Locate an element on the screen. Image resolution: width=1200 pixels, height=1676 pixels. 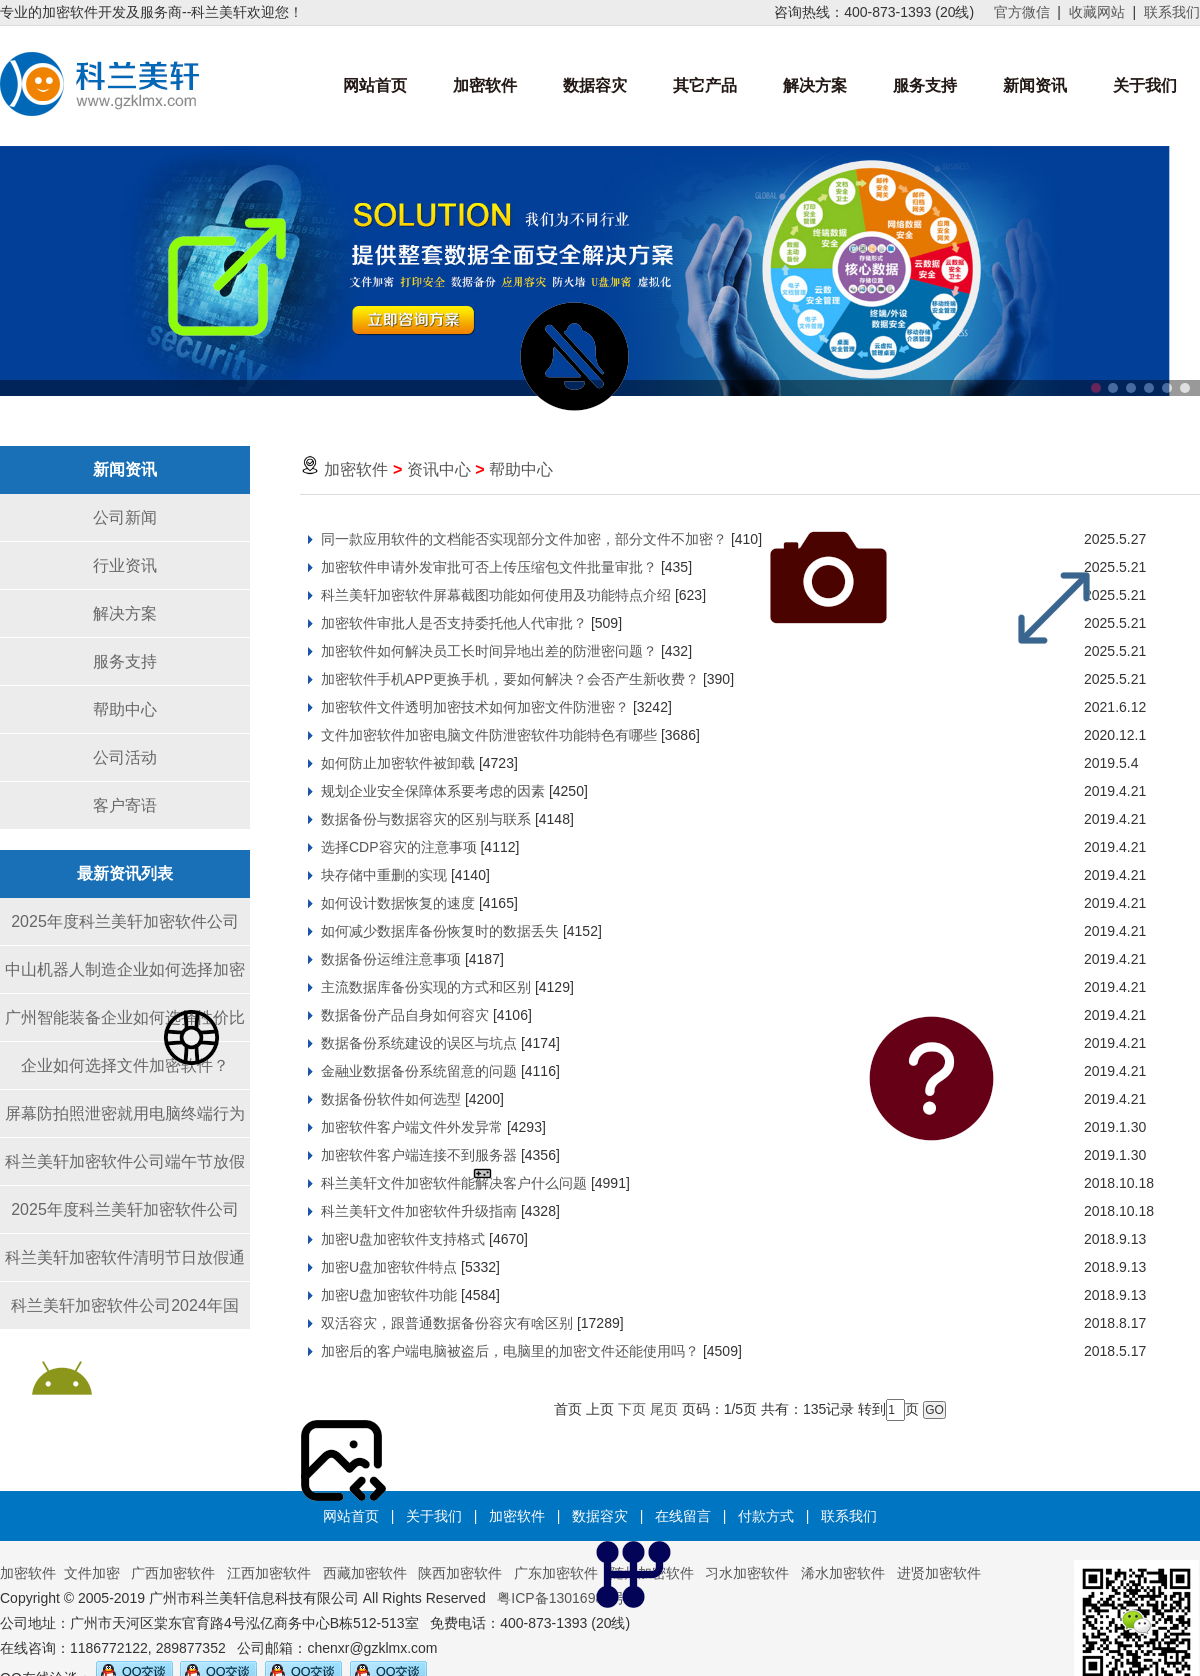
access games or gaming features is located at coordinates (482, 1173).